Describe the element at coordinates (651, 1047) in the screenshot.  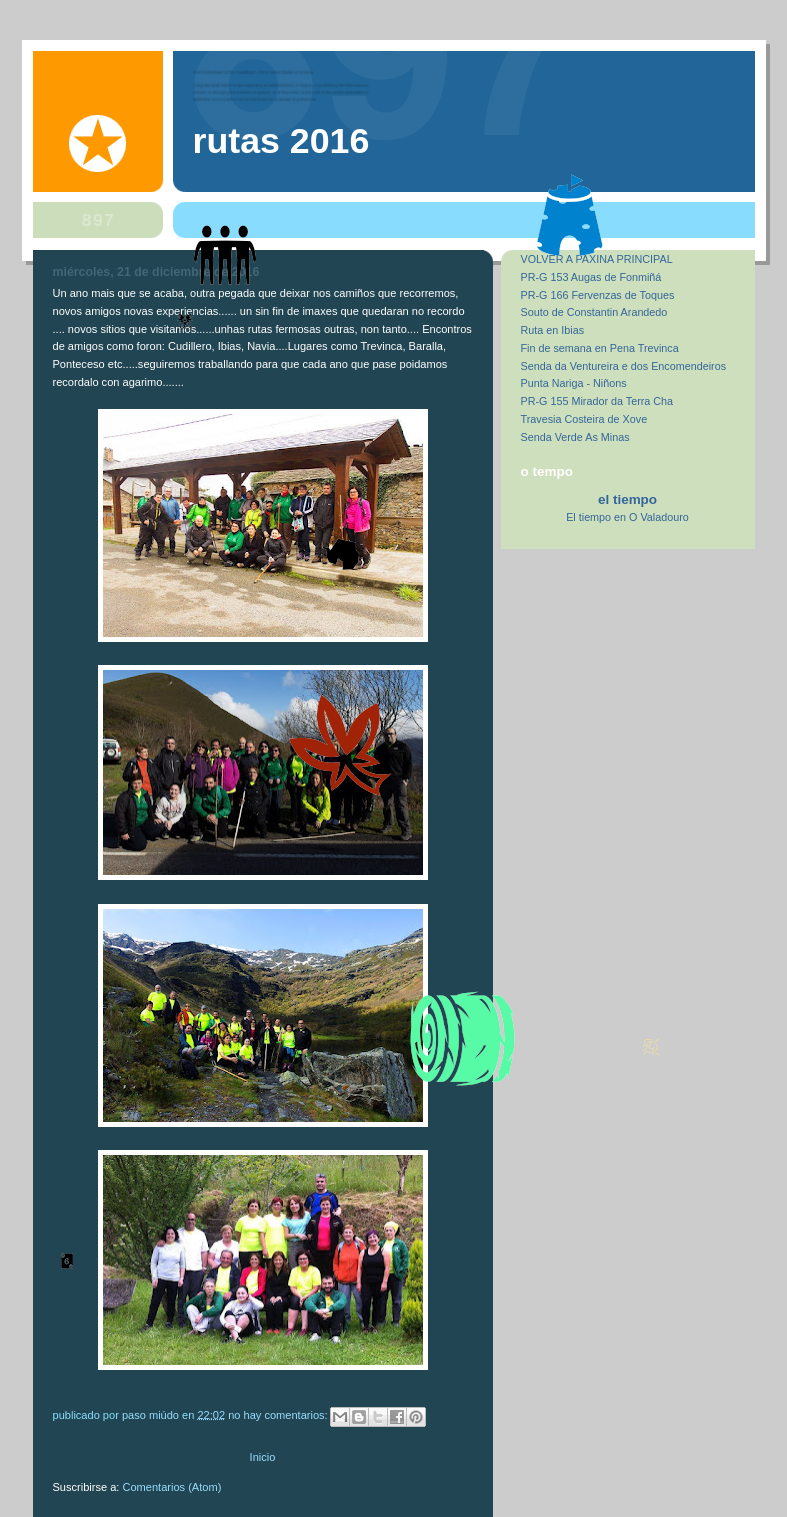
I see `indicates parasites or infection in a health/medical game` at that location.